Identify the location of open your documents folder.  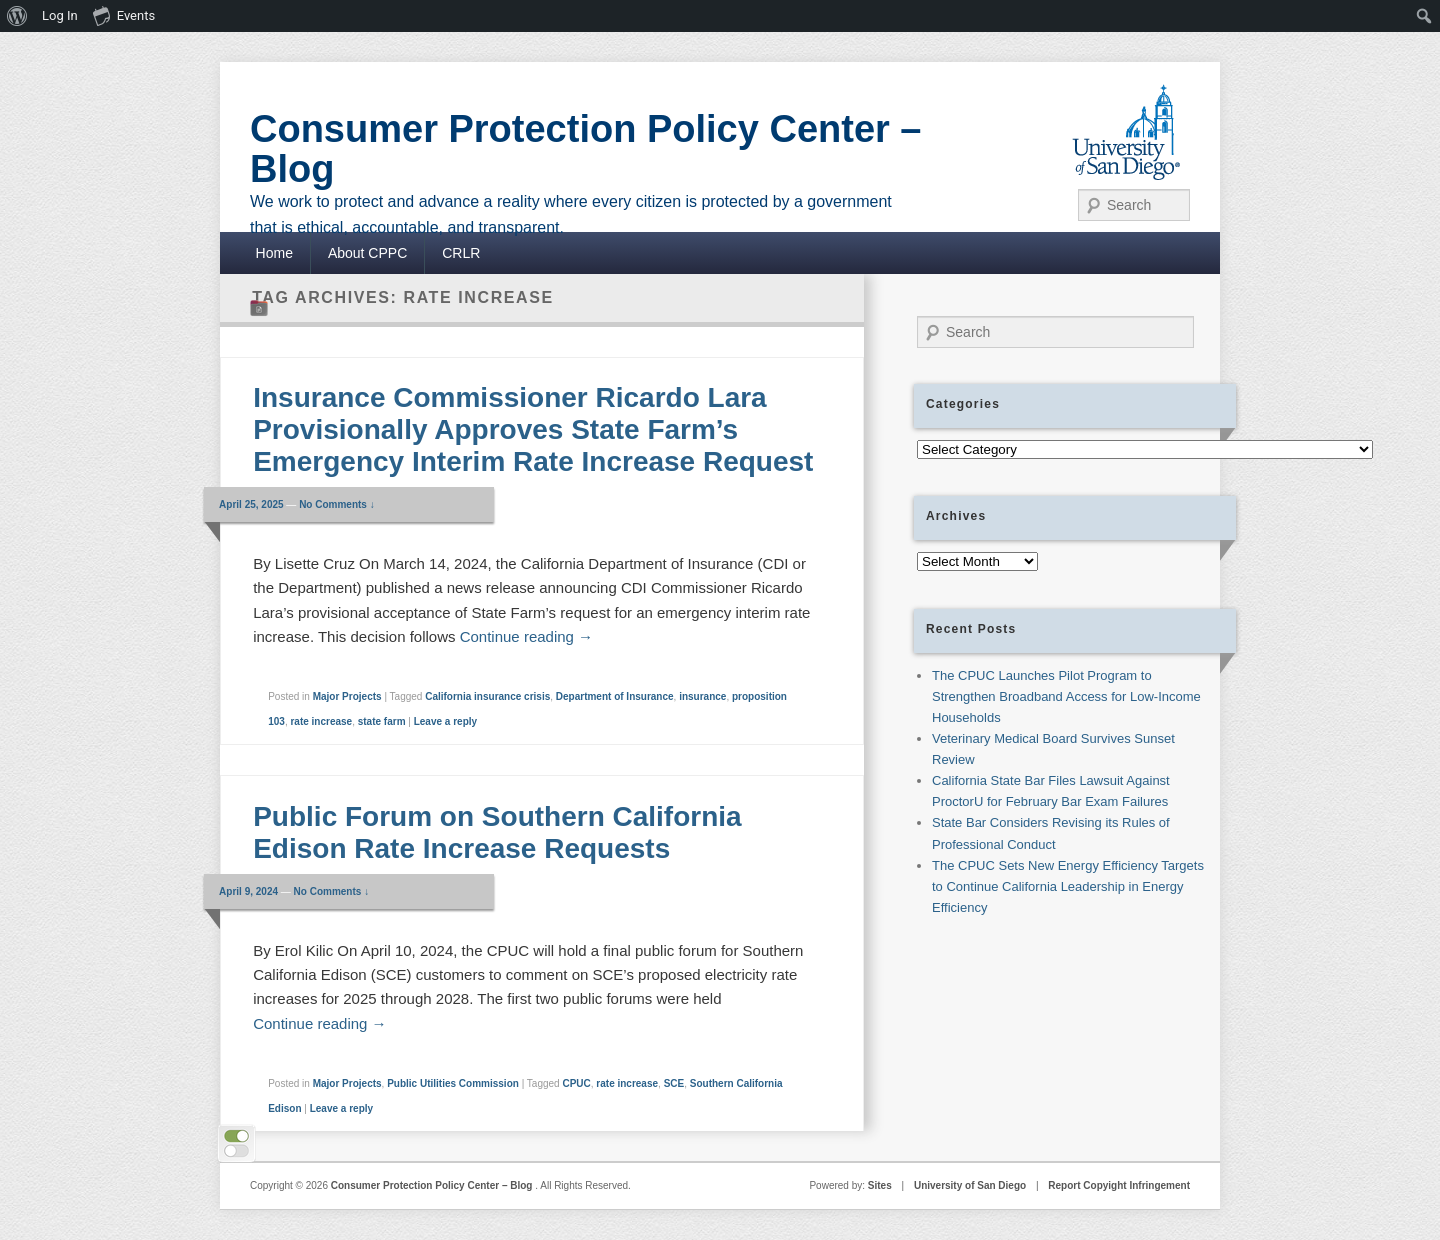
(259, 308).